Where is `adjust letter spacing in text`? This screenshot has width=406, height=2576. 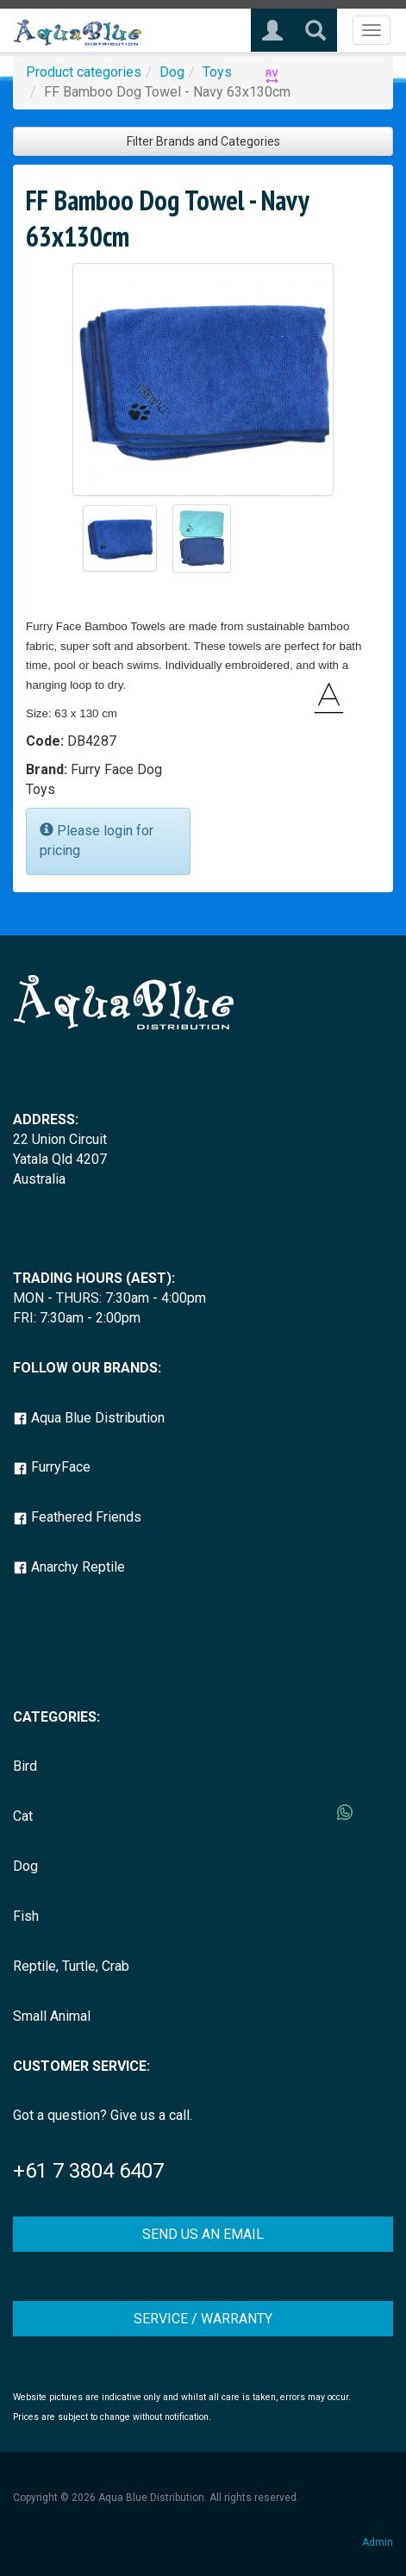
adjust letter spacing in text is located at coordinates (272, 76).